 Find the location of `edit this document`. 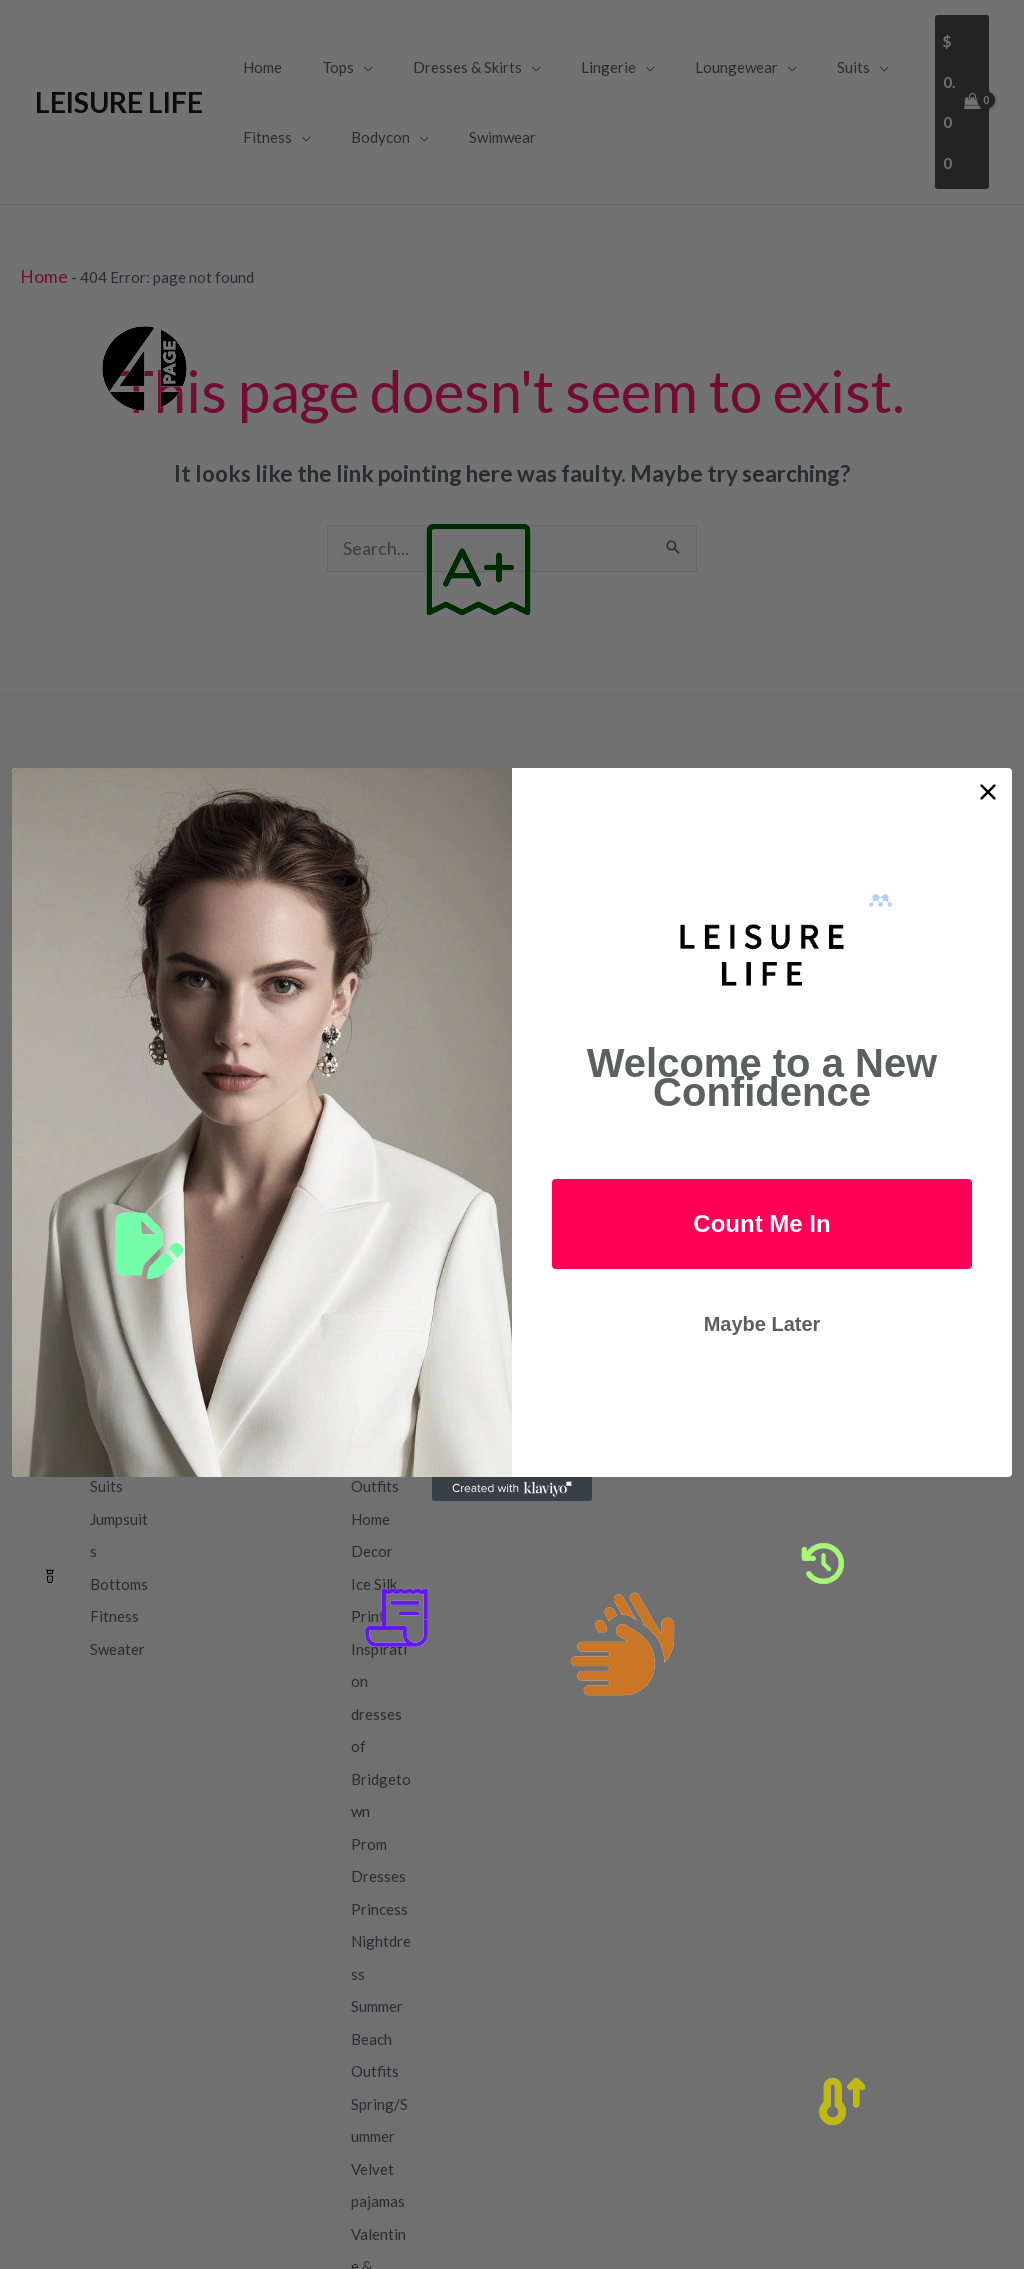

edit this document is located at coordinates (147, 1244).